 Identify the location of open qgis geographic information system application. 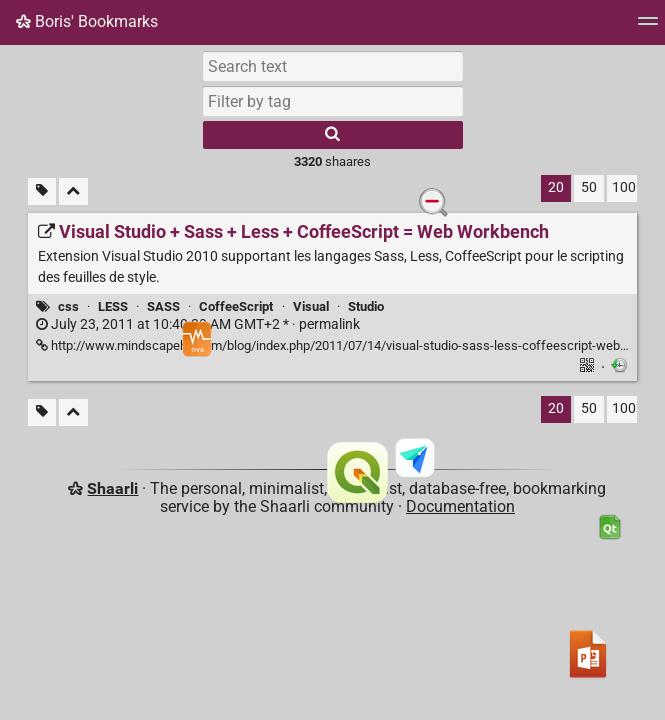
(357, 472).